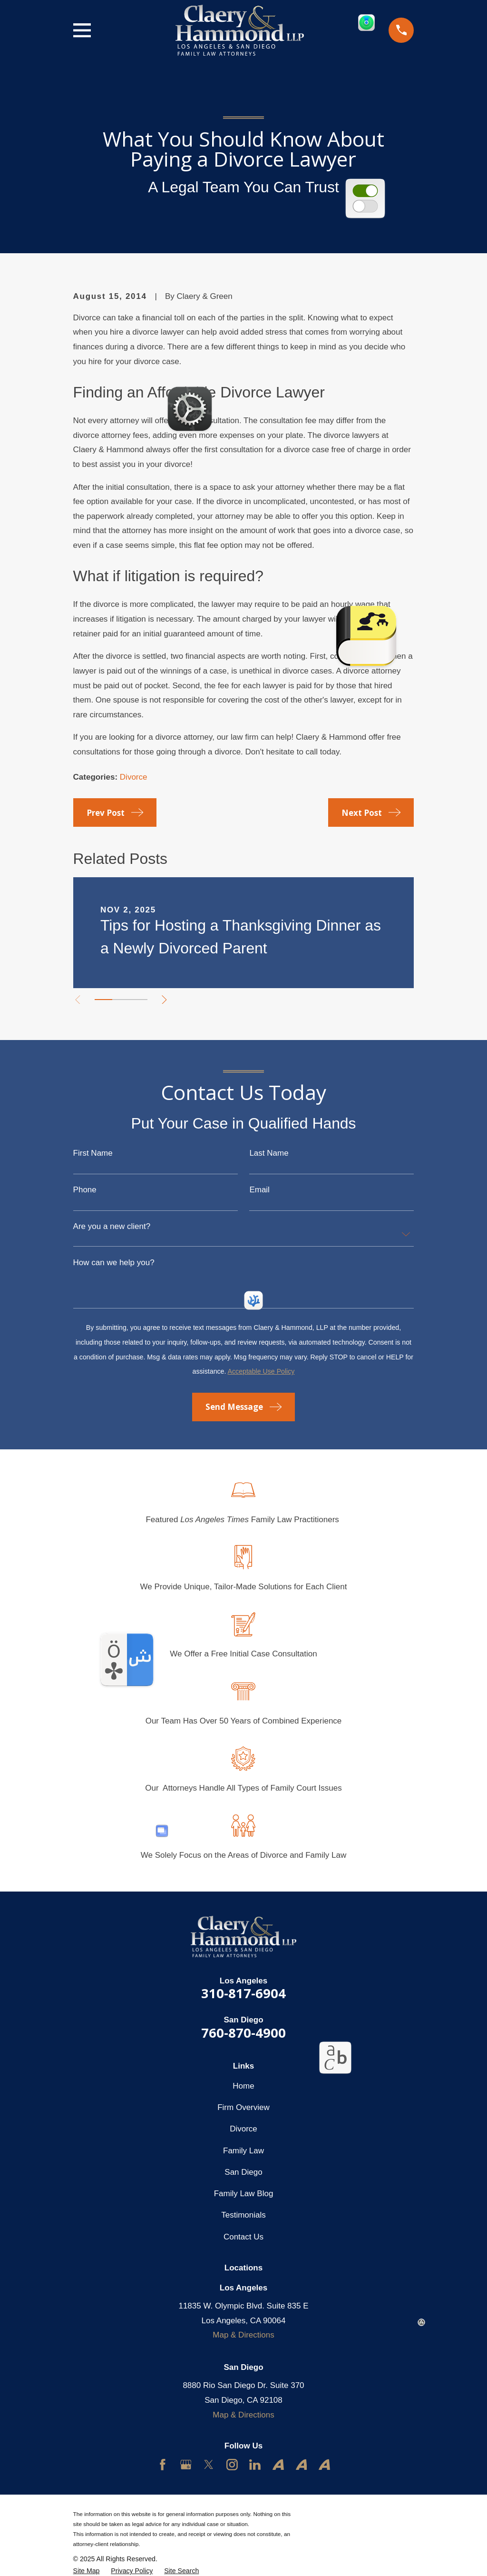 The height and width of the screenshot is (2576, 487). Describe the element at coordinates (162, 1831) in the screenshot. I see `manage startup applications and session settings` at that location.